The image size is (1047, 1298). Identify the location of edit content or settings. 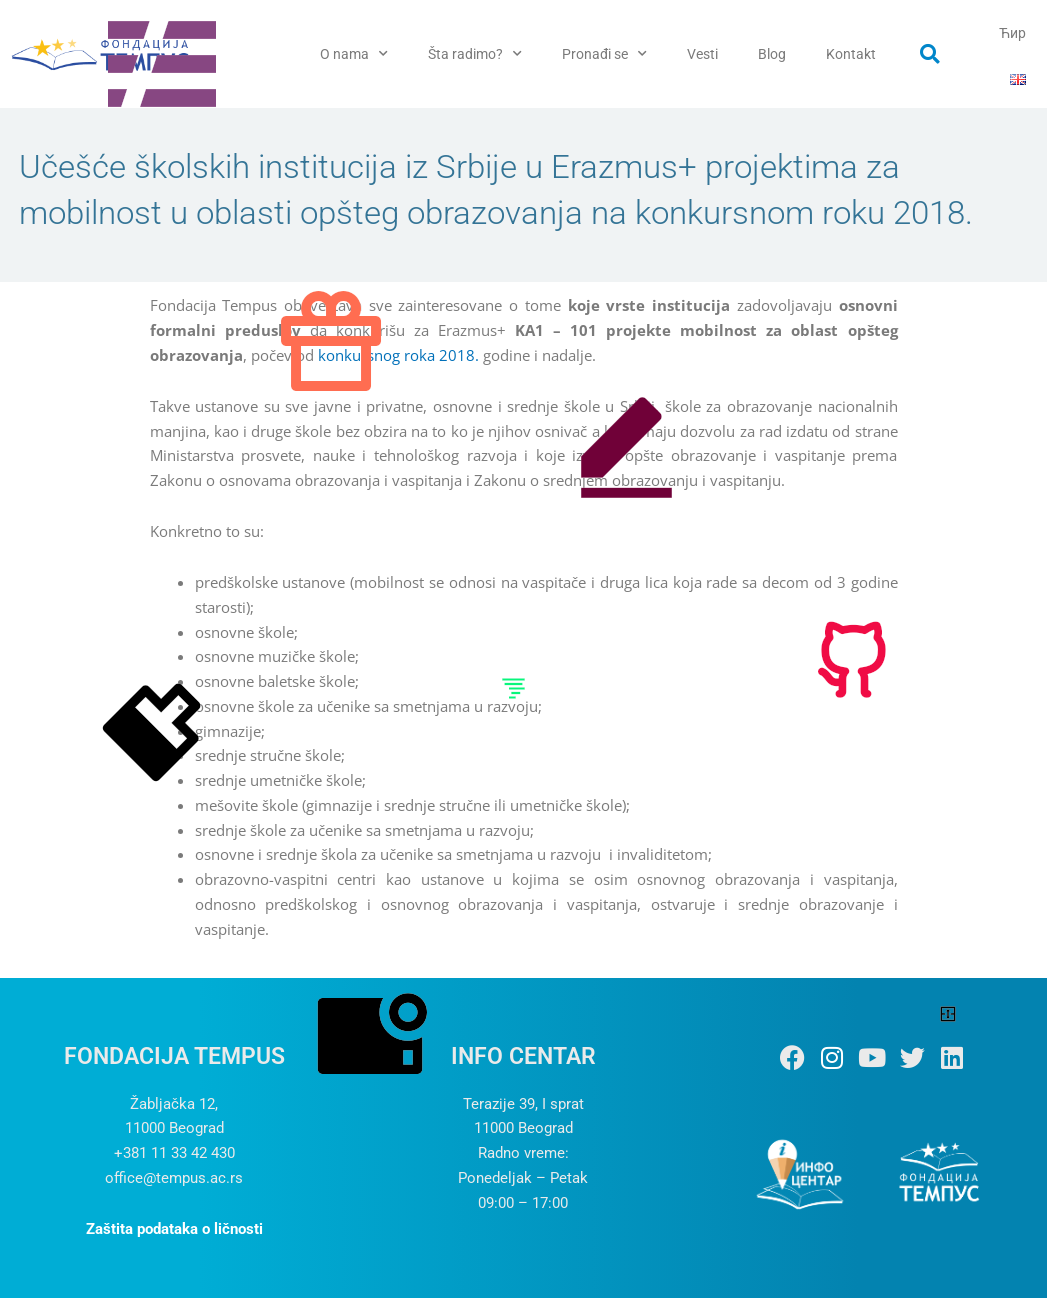
(626, 447).